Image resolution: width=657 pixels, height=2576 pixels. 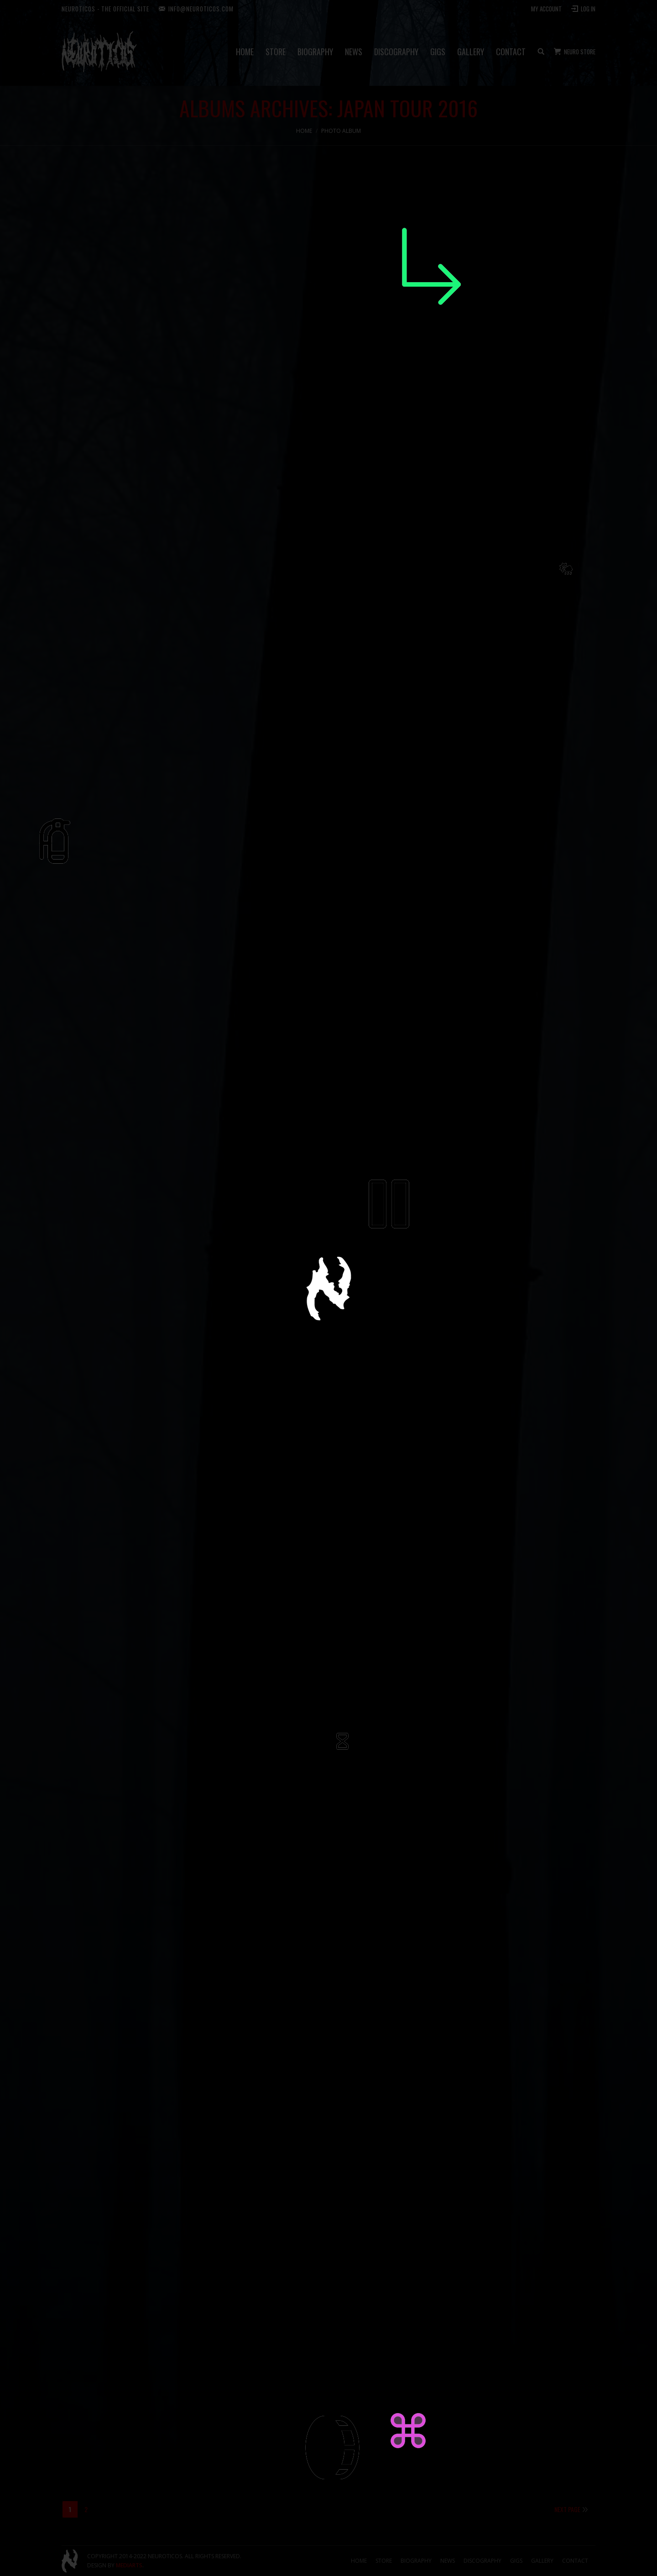 I want to click on switch to column view layout, so click(x=389, y=1204).